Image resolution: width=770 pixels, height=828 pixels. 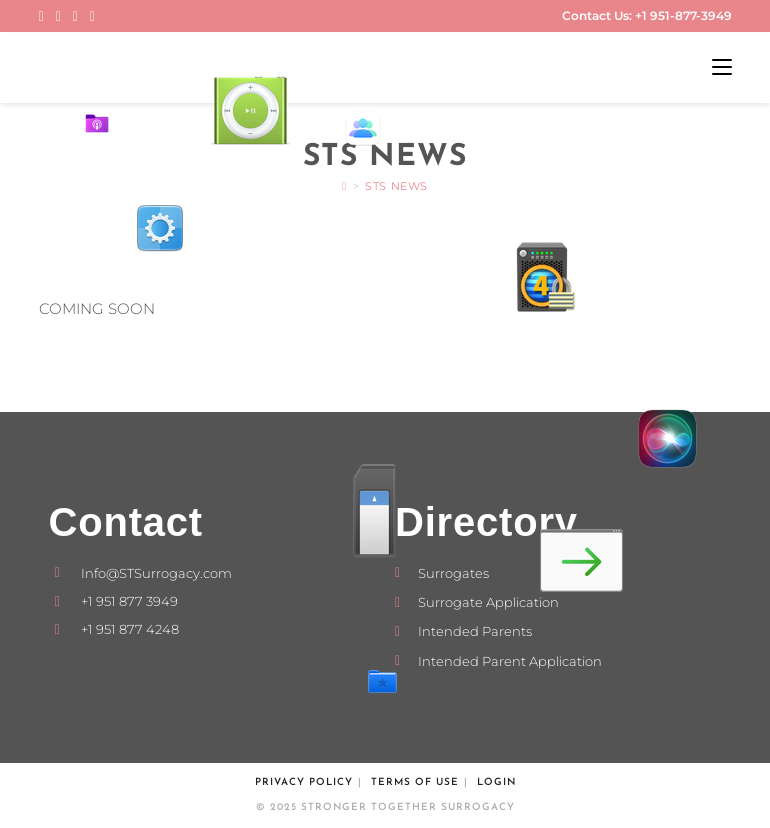 What do you see at coordinates (581, 560) in the screenshot?
I see `move window to another display or position` at bounding box center [581, 560].